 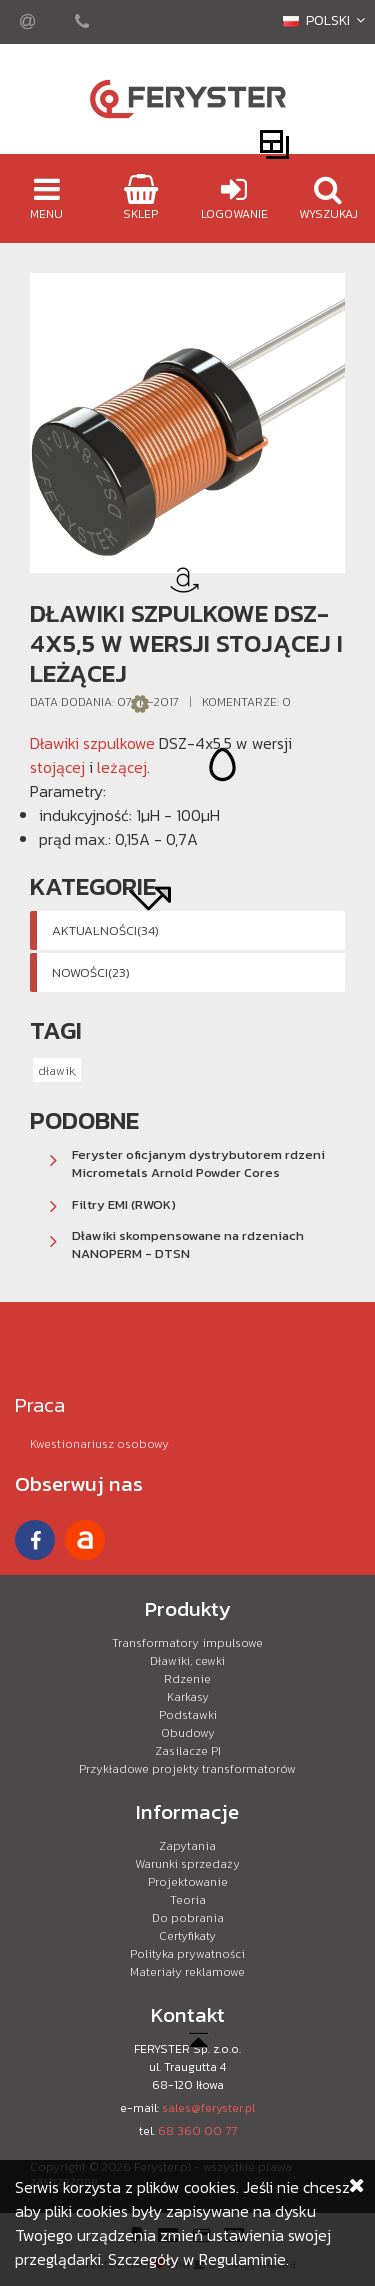 I want to click on visit Amazon website or app, so click(x=183, y=579).